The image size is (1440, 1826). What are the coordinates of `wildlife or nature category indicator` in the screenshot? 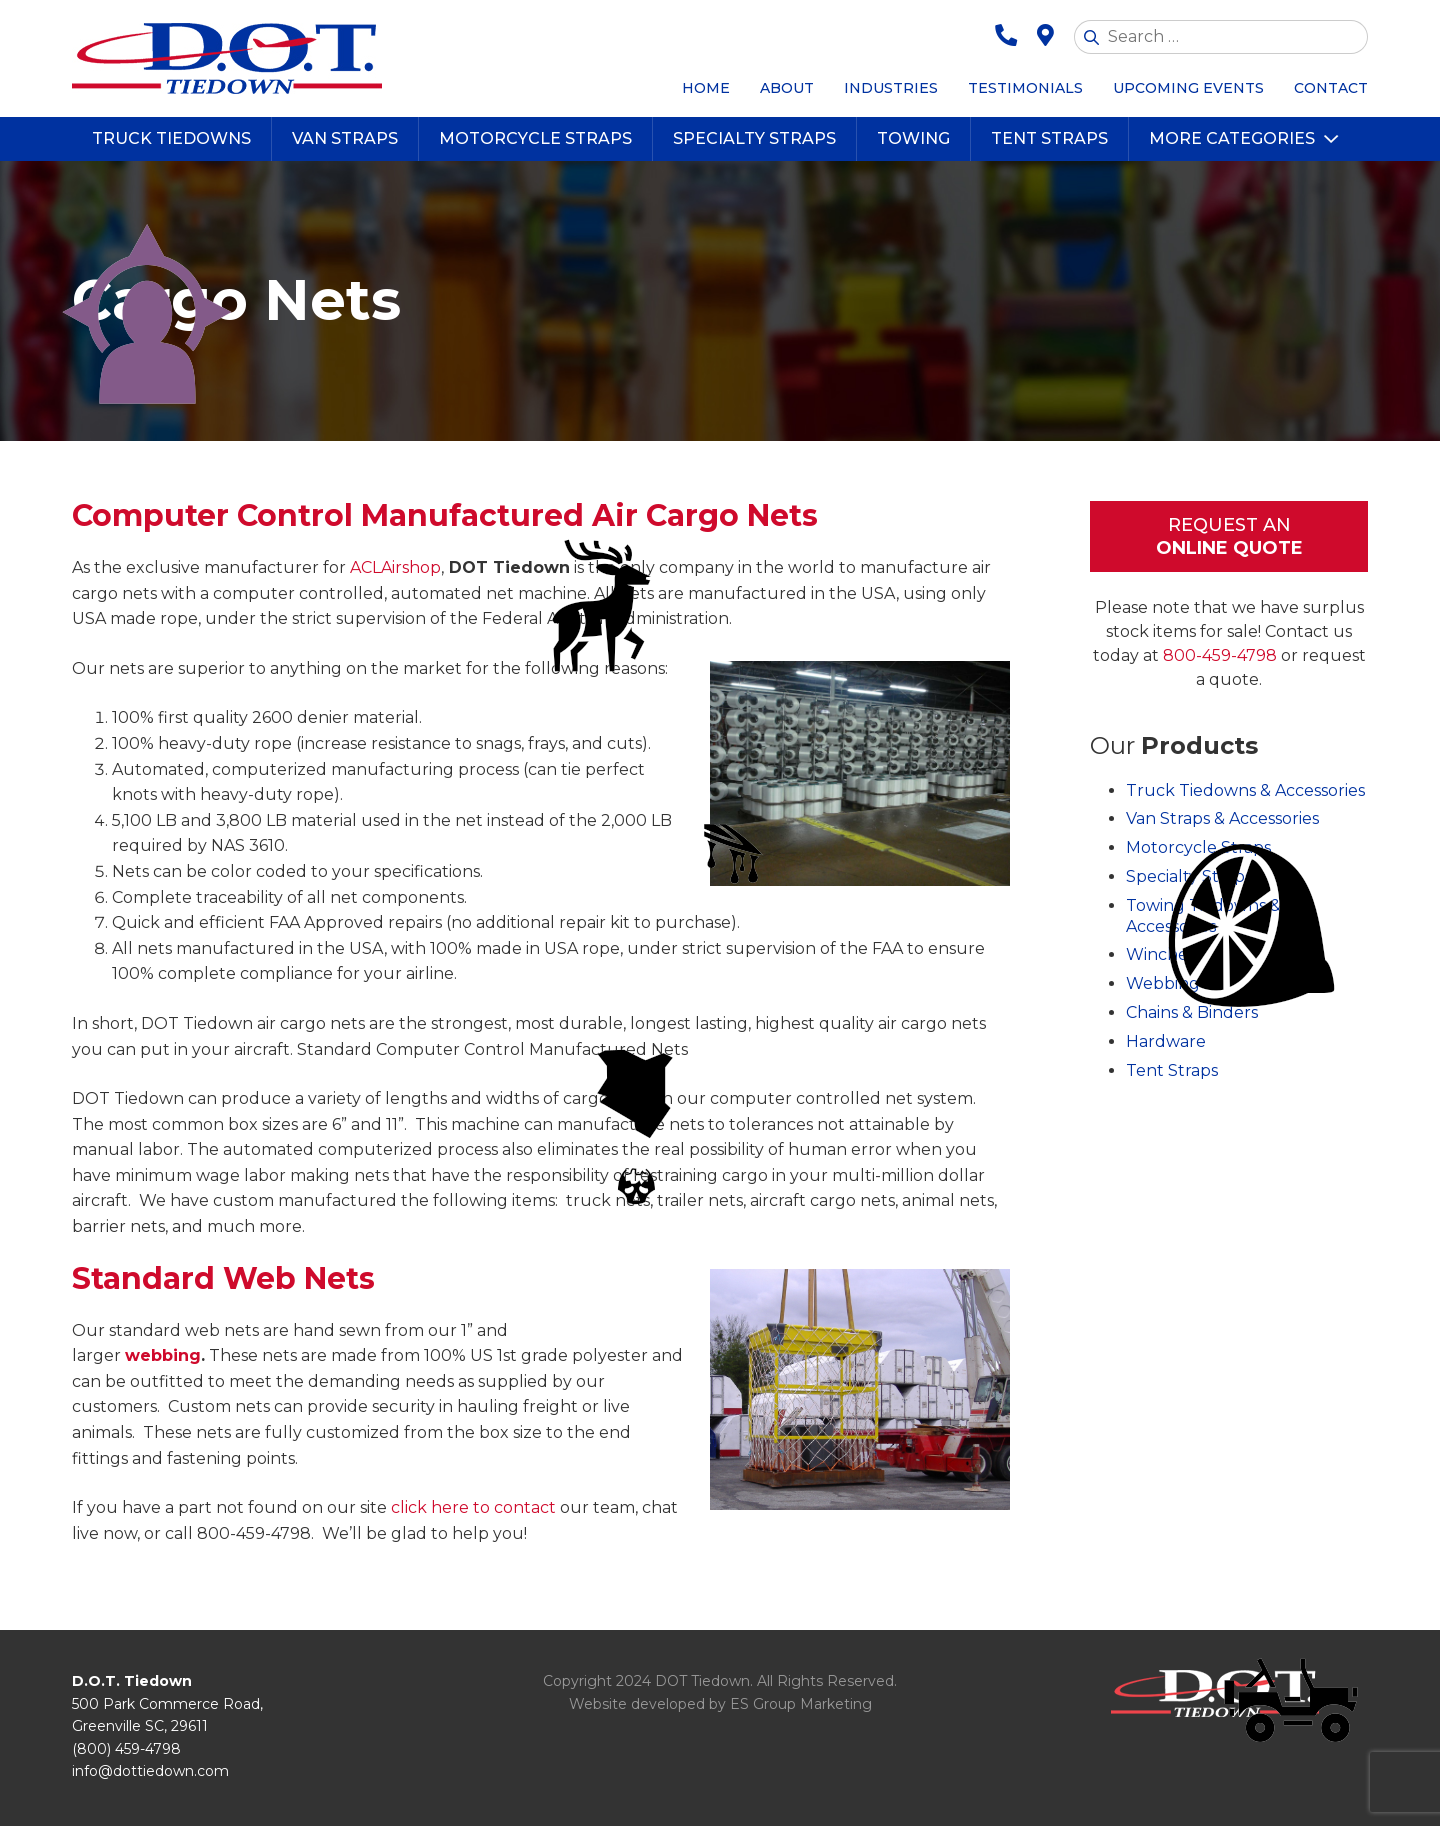 It's located at (601, 605).